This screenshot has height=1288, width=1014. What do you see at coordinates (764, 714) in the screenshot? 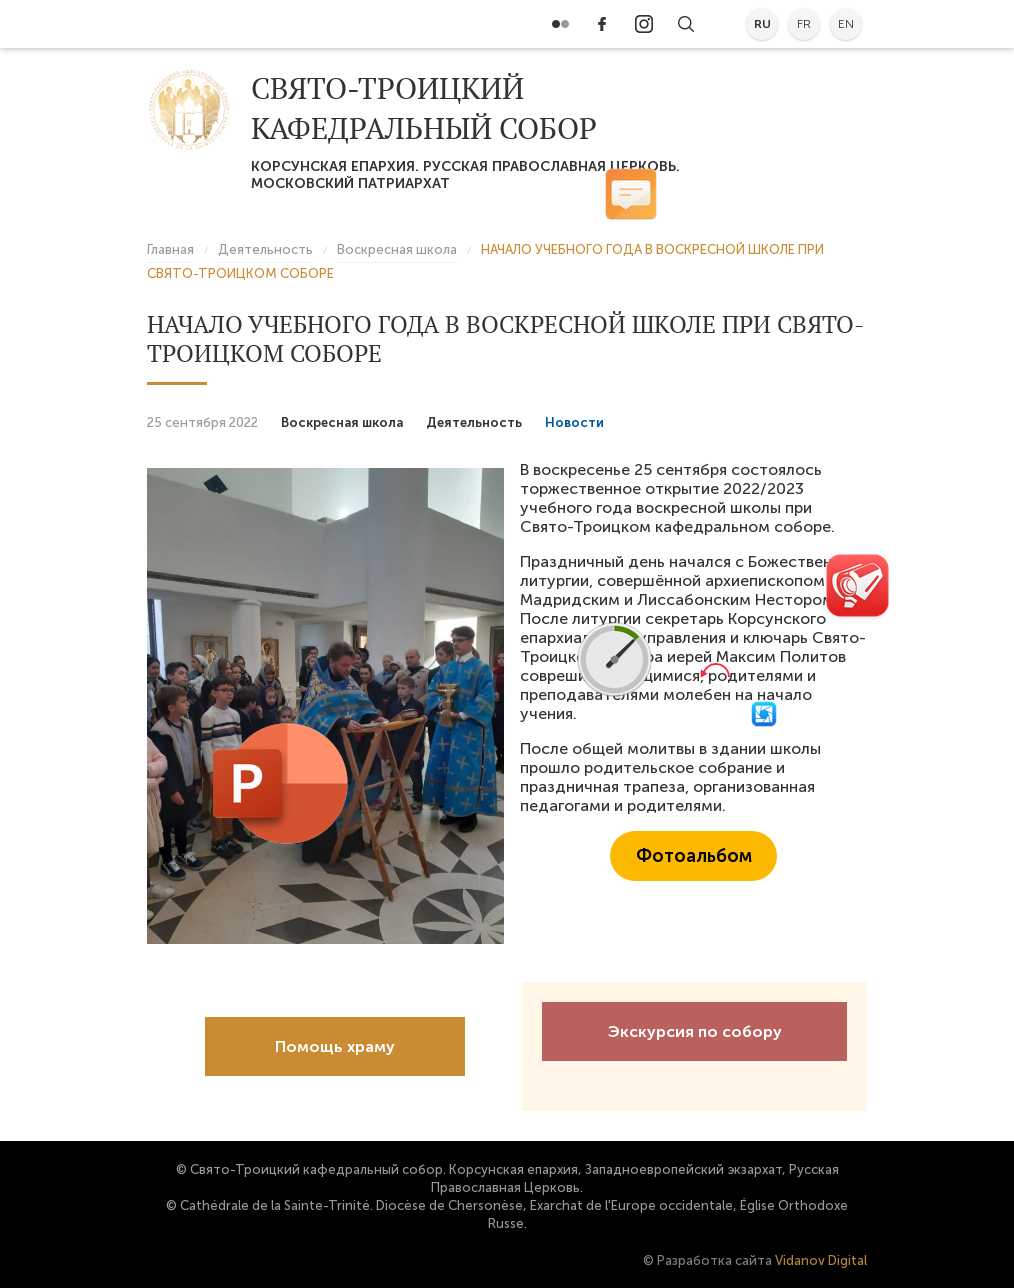
I see `open Lens, a Kubernetes IDE for managing clusters` at bounding box center [764, 714].